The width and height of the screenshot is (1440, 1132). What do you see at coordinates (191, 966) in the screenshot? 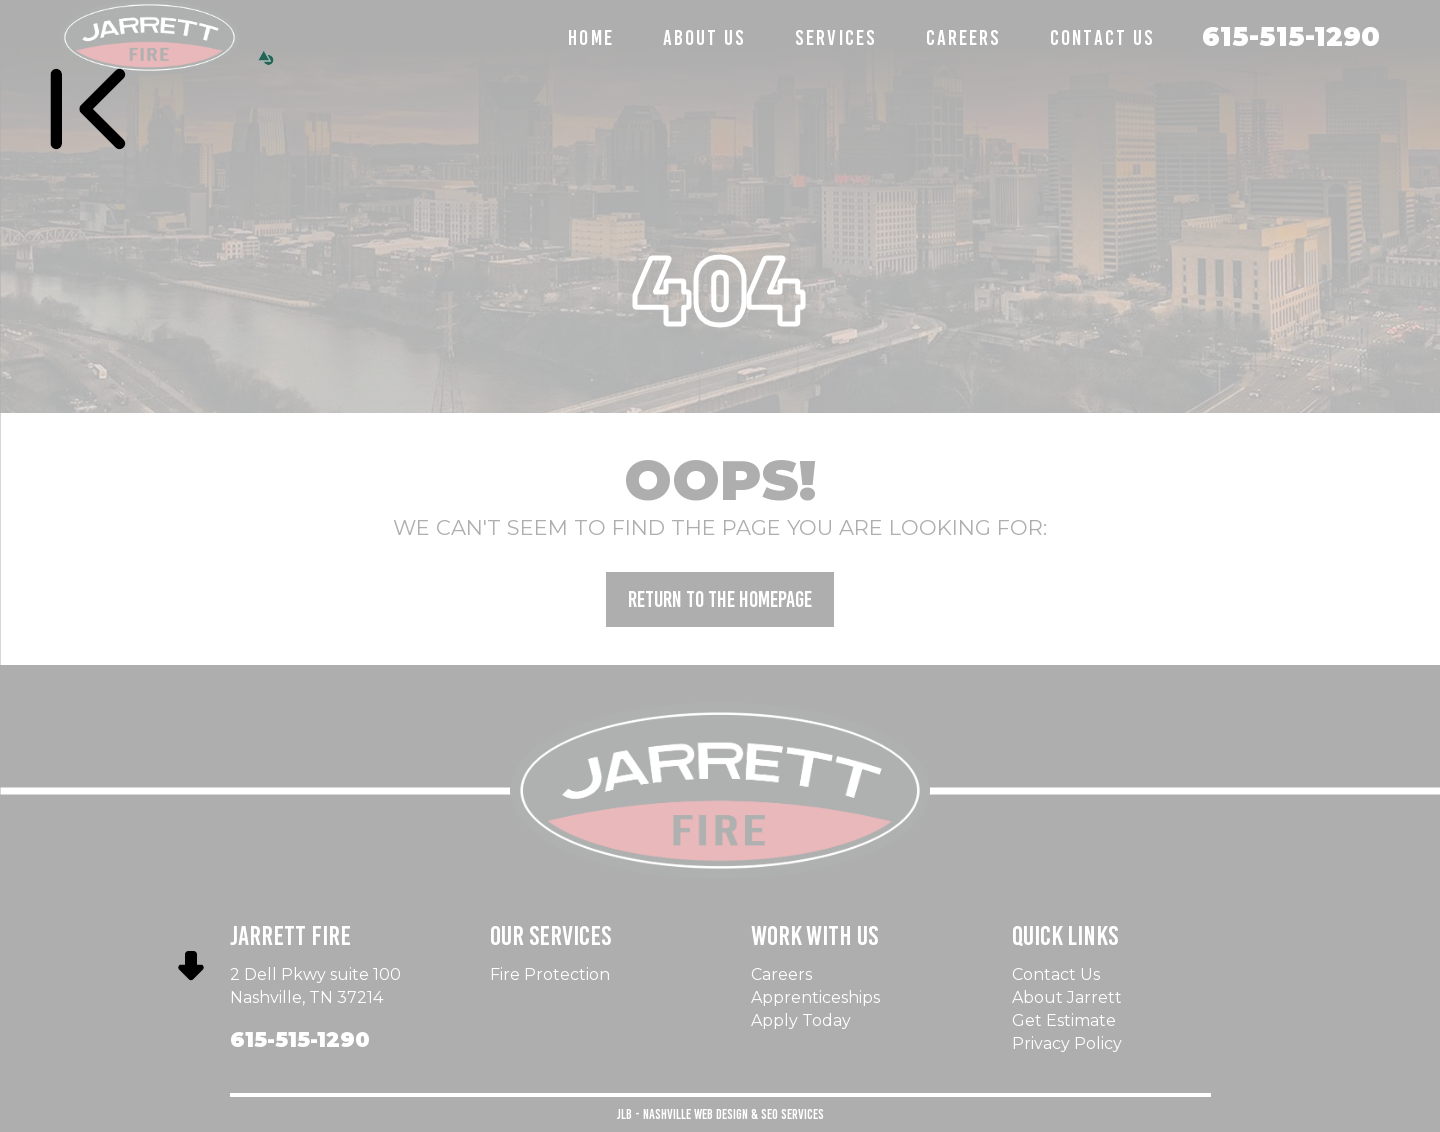
I see `download a file or content` at bounding box center [191, 966].